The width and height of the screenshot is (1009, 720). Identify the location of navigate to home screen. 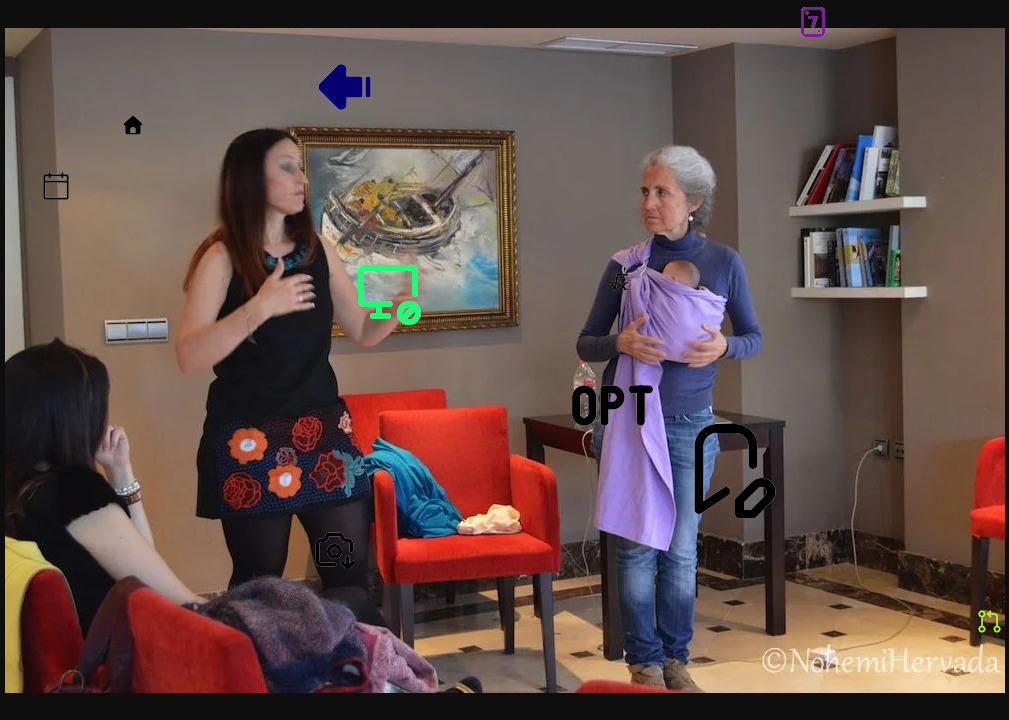
(133, 125).